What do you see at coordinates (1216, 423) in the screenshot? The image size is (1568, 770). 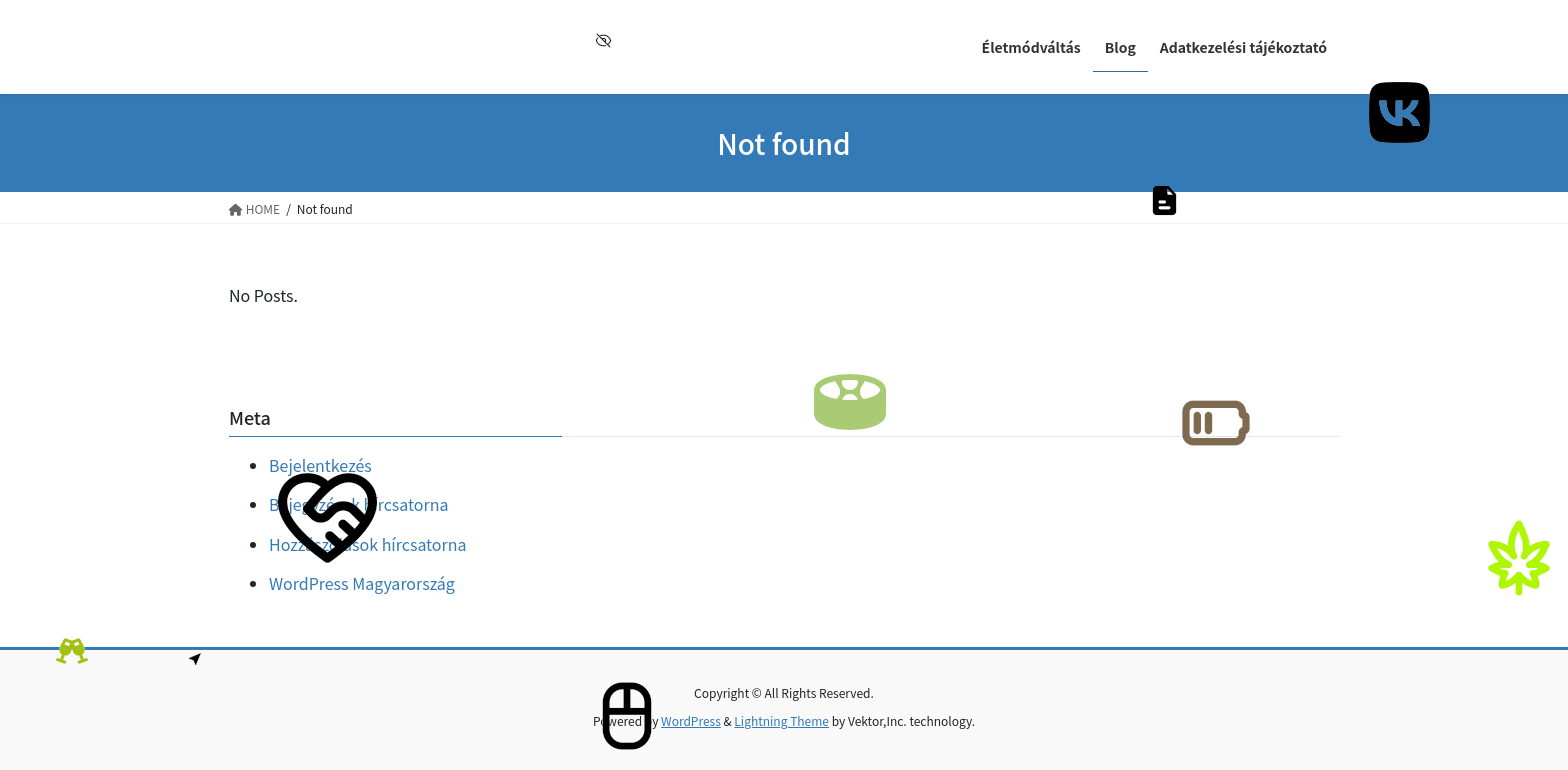 I see `indicates low battery level` at bounding box center [1216, 423].